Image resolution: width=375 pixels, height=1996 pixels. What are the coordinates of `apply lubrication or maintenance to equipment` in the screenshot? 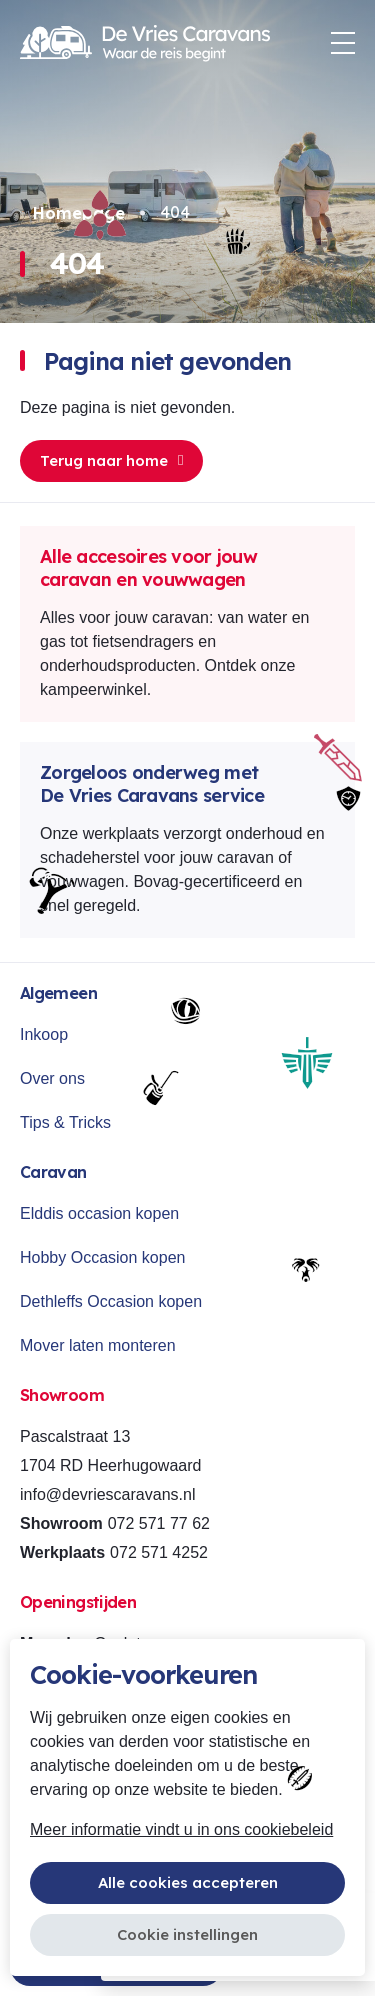 It's located at (161, 1088).